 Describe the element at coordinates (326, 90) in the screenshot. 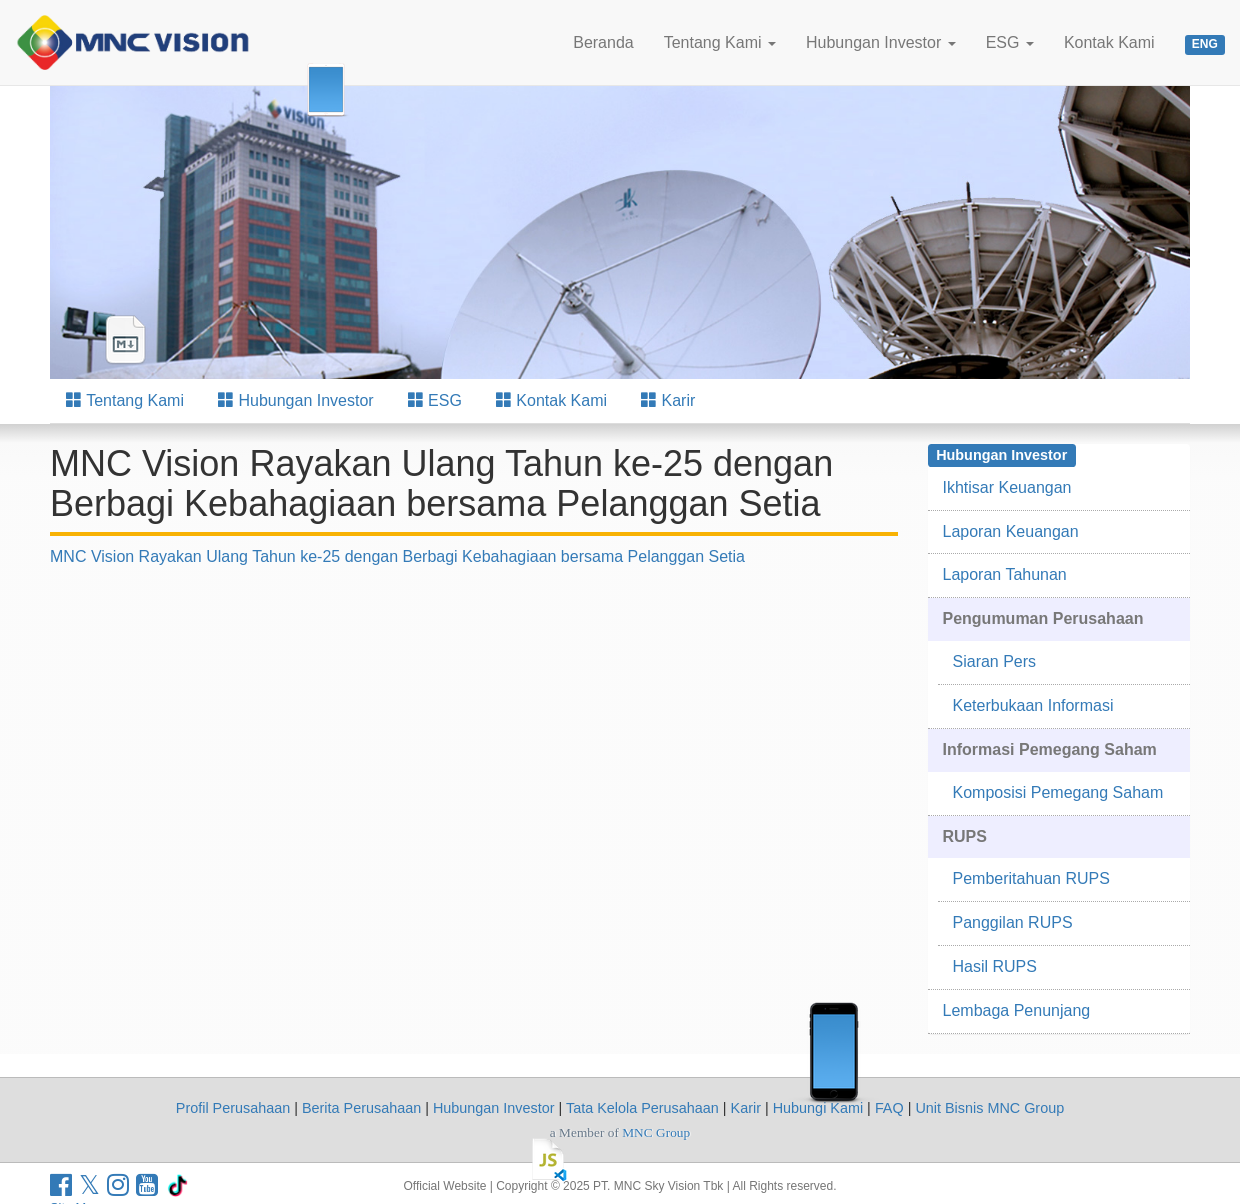

I see `iPad Pro device with cellular connectivity` at that location.